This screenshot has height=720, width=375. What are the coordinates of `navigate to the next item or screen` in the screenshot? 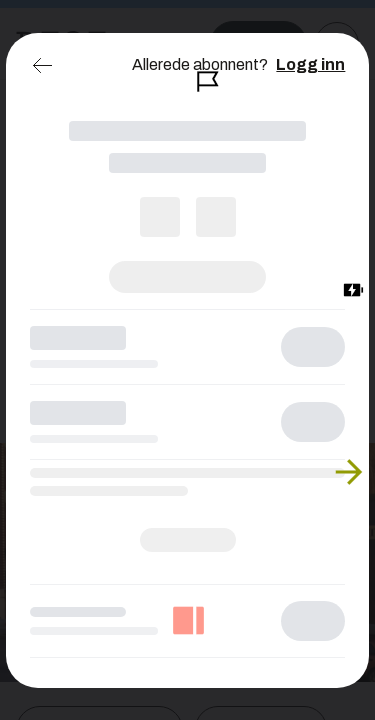 It's located at (349, 472).